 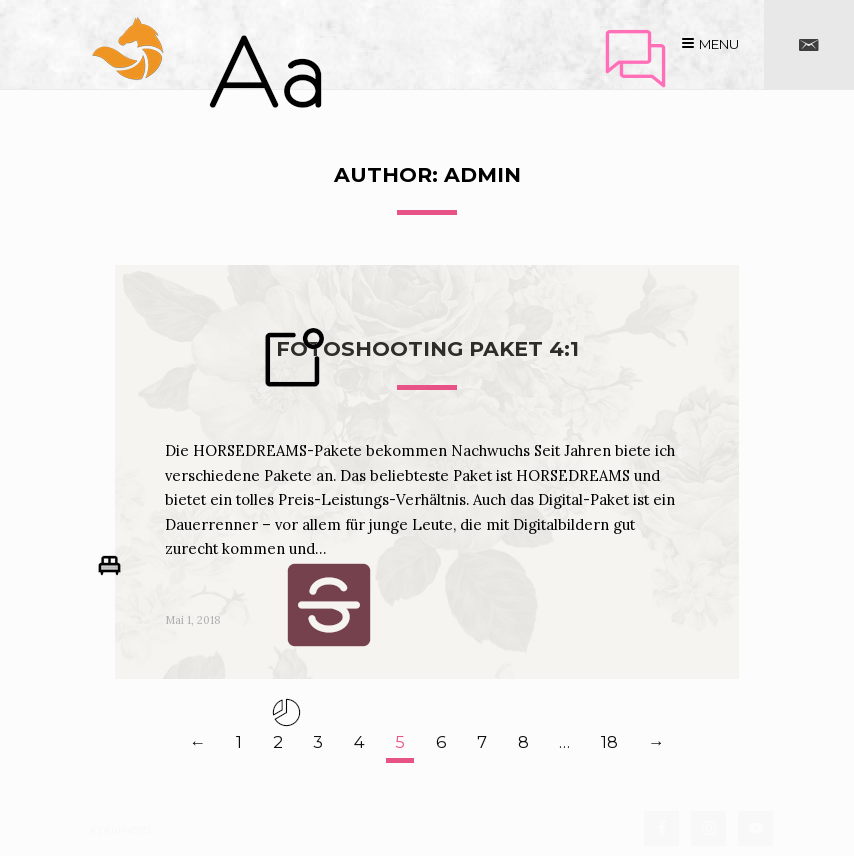 I want to click on view single room accommodations, so click(x=109, y=565).